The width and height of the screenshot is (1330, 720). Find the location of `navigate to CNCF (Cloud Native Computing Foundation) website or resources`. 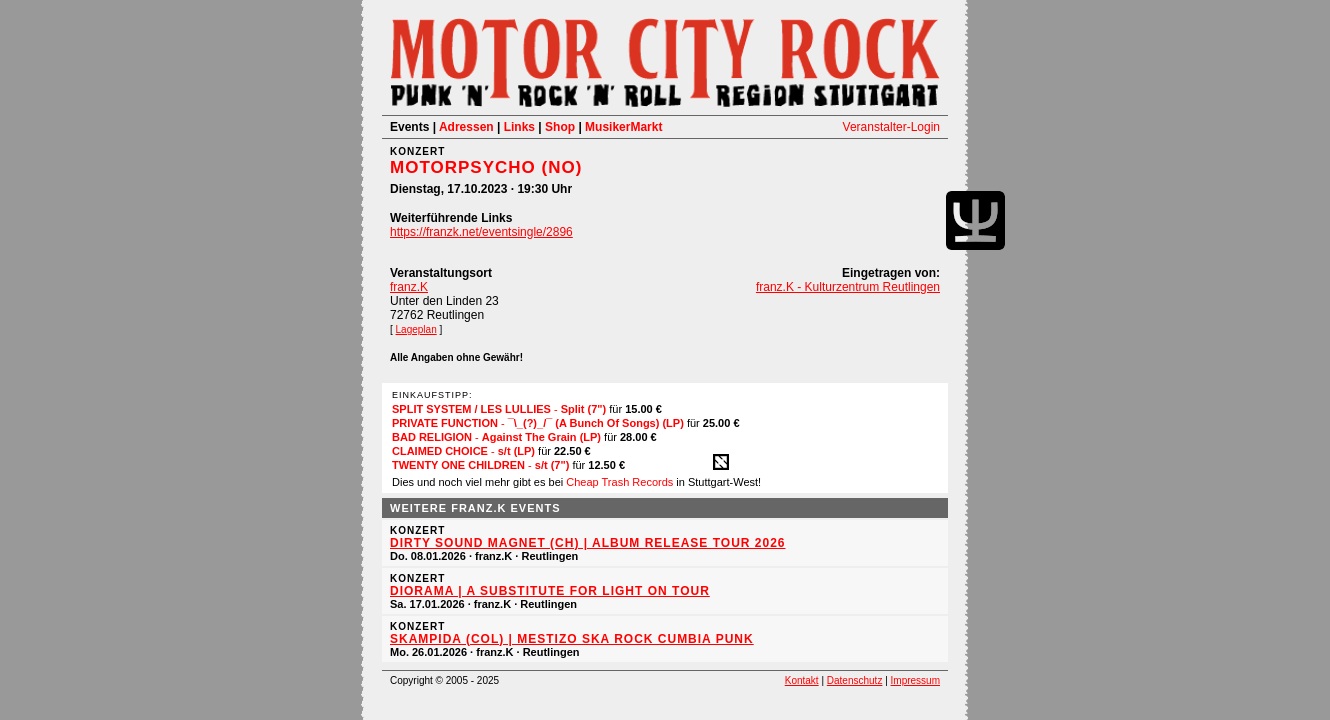

navigate to CNCF (Cloud Native Computing Foundation) website or resources is located at coordinates (721, 462).